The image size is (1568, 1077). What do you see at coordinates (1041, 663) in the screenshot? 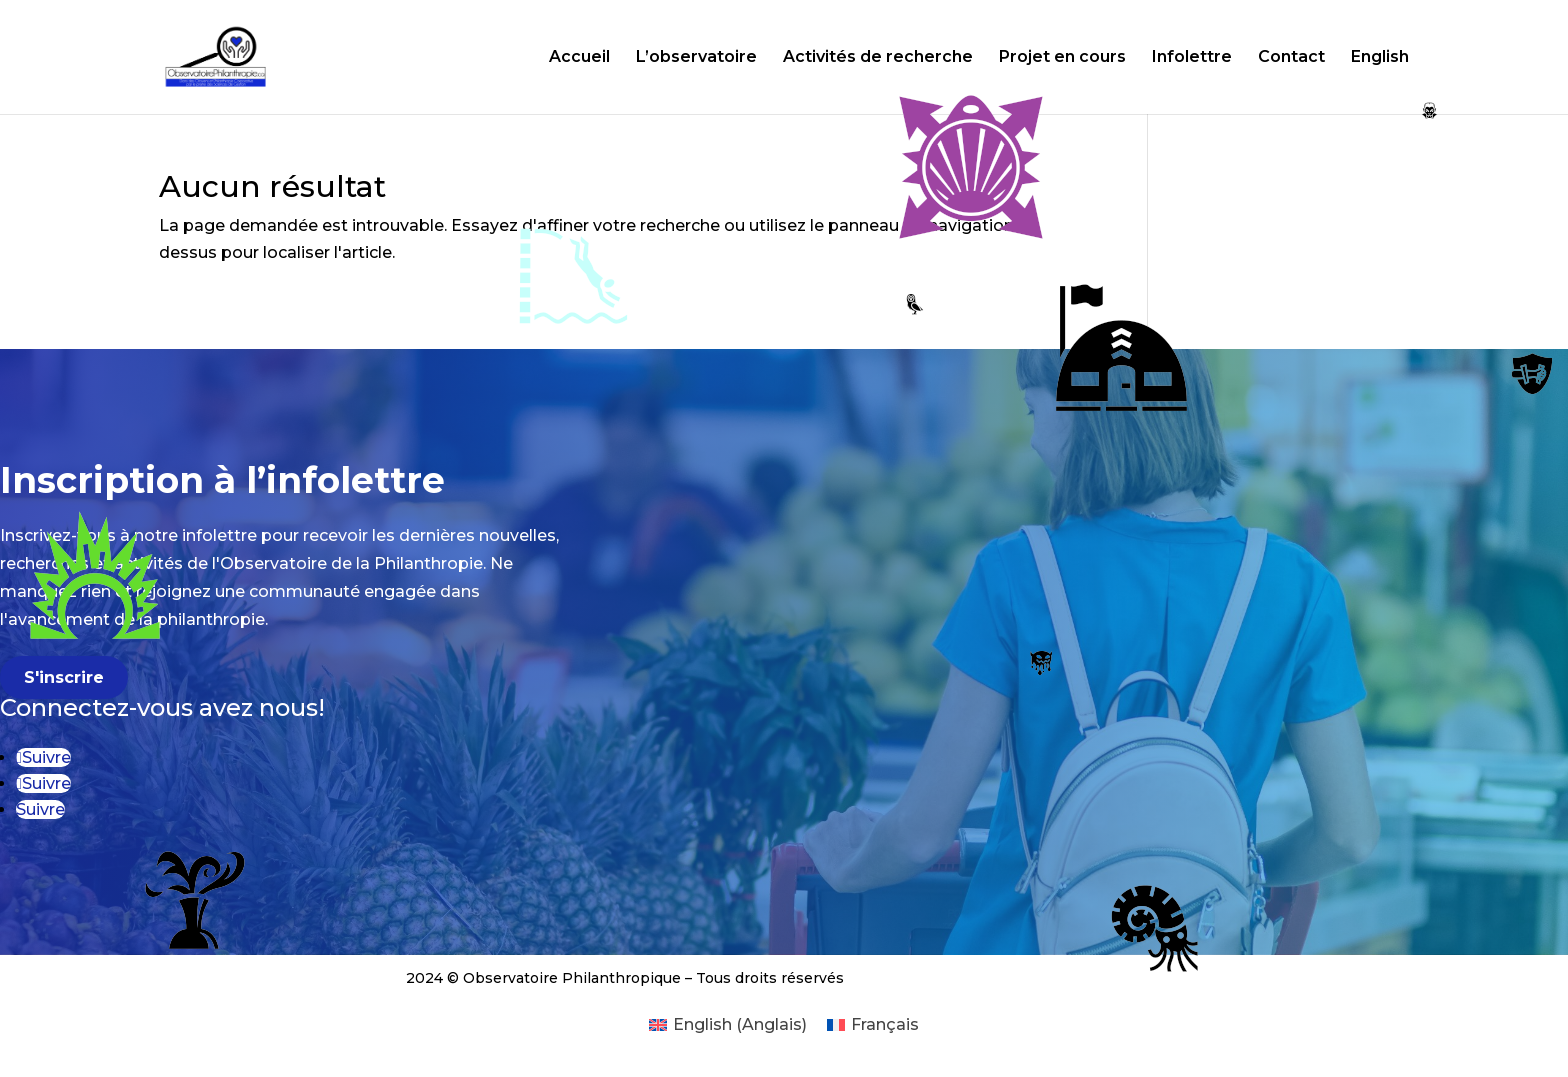
I see `a demon or monster enemy character type` at bounding box center [1041, 663].